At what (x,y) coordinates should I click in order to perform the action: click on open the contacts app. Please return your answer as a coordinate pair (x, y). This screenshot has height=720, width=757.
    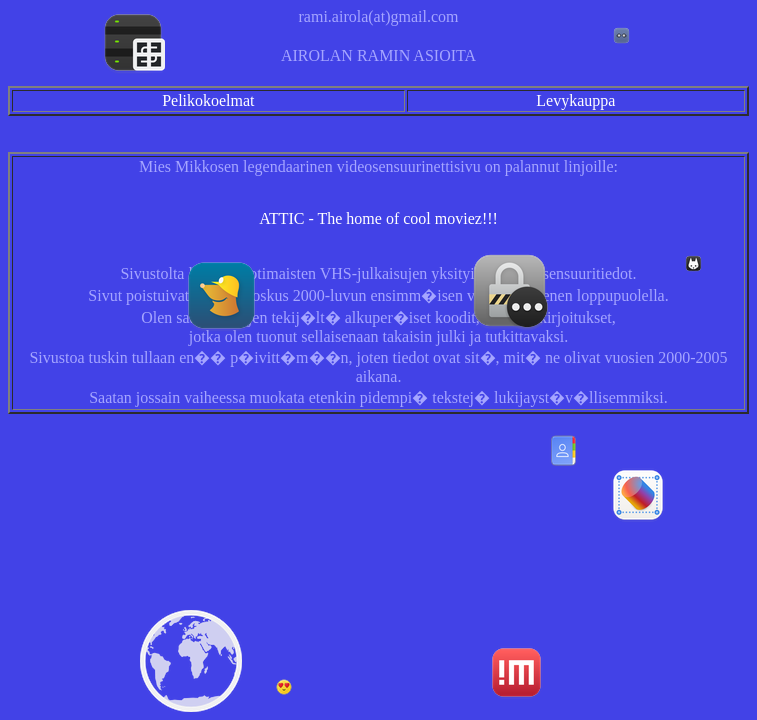
    Looking at the image, I should click on (563, 450).